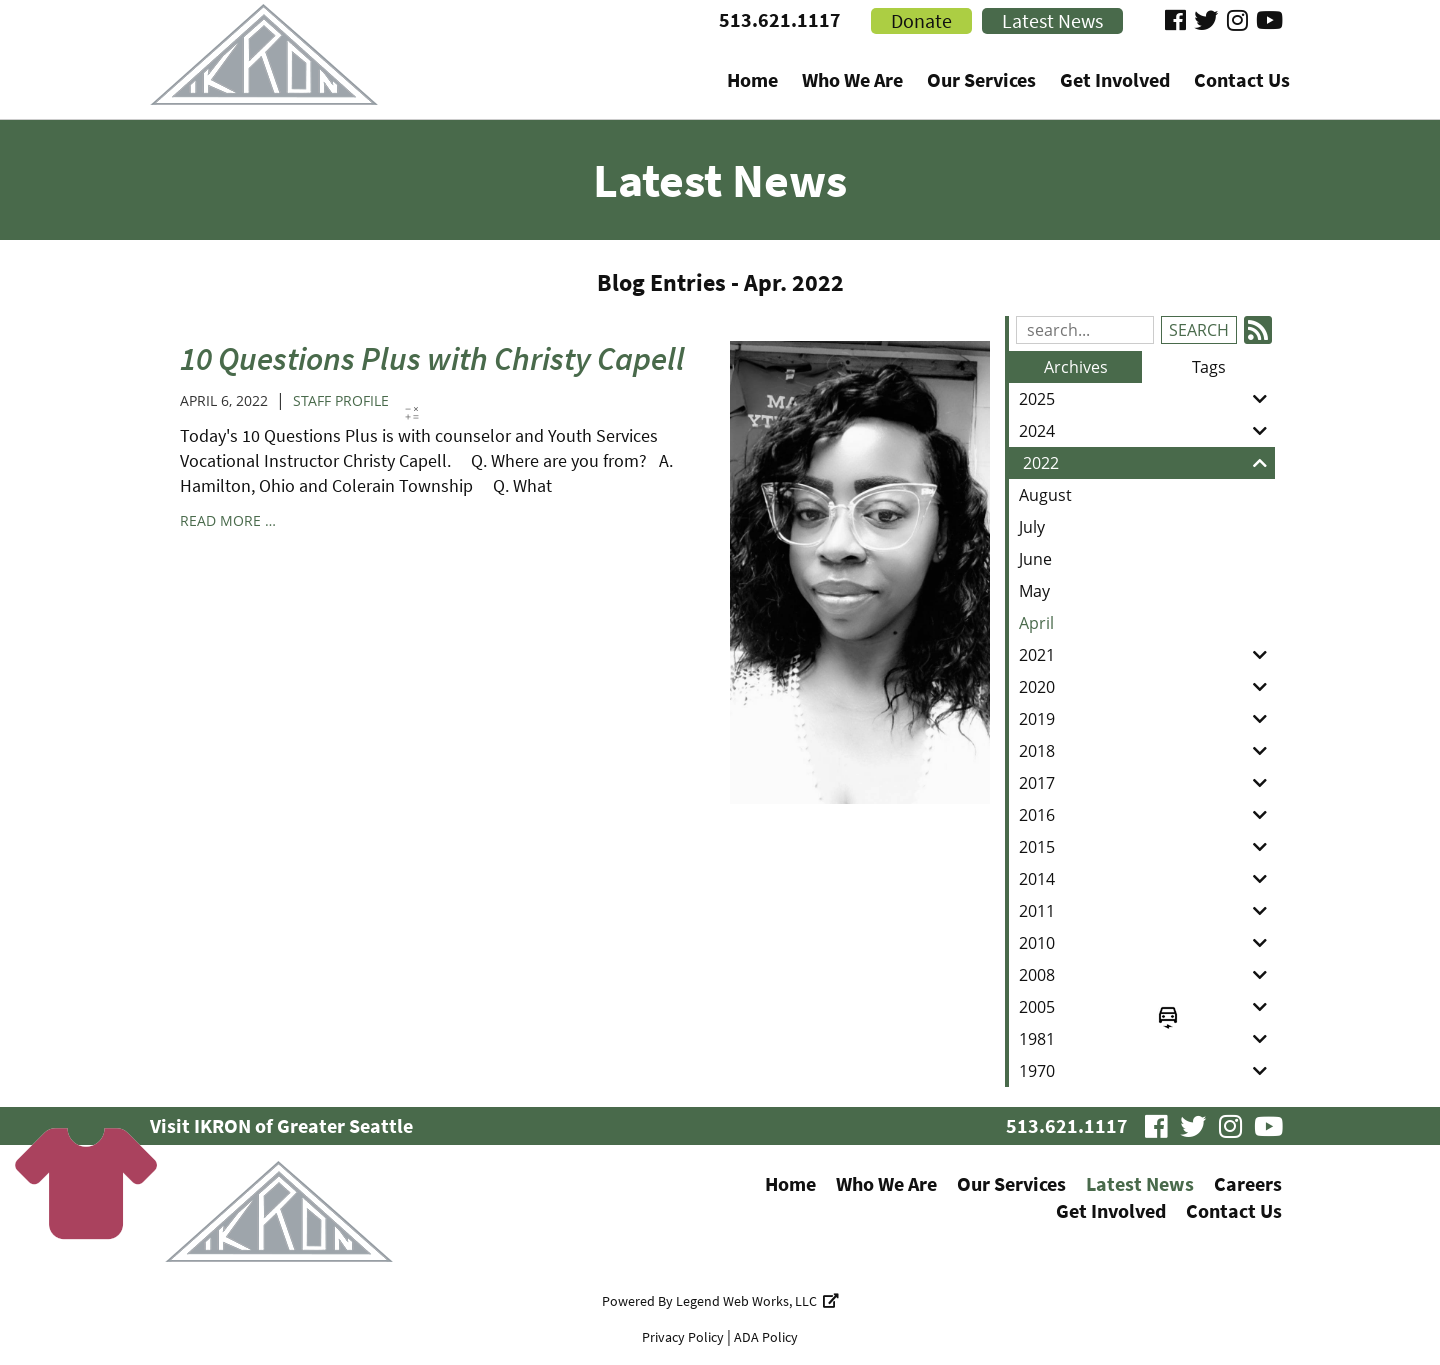  Describe the element at coordinates (1168, 1018) in the screenshot. I see `find nearby electric vehicle charging stations` at that location.